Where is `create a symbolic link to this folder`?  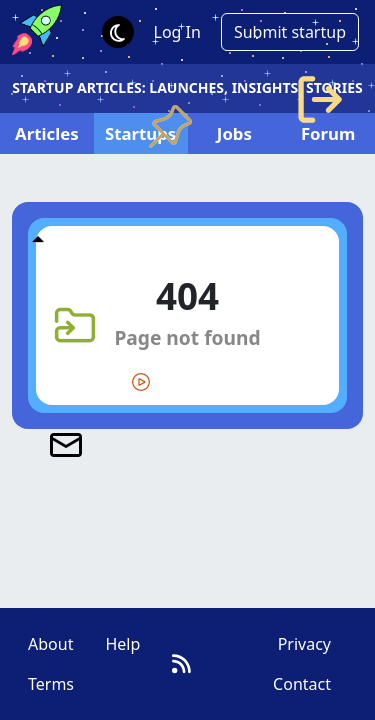
create a symbolic link to this folder is located at coordinates (75, 326).